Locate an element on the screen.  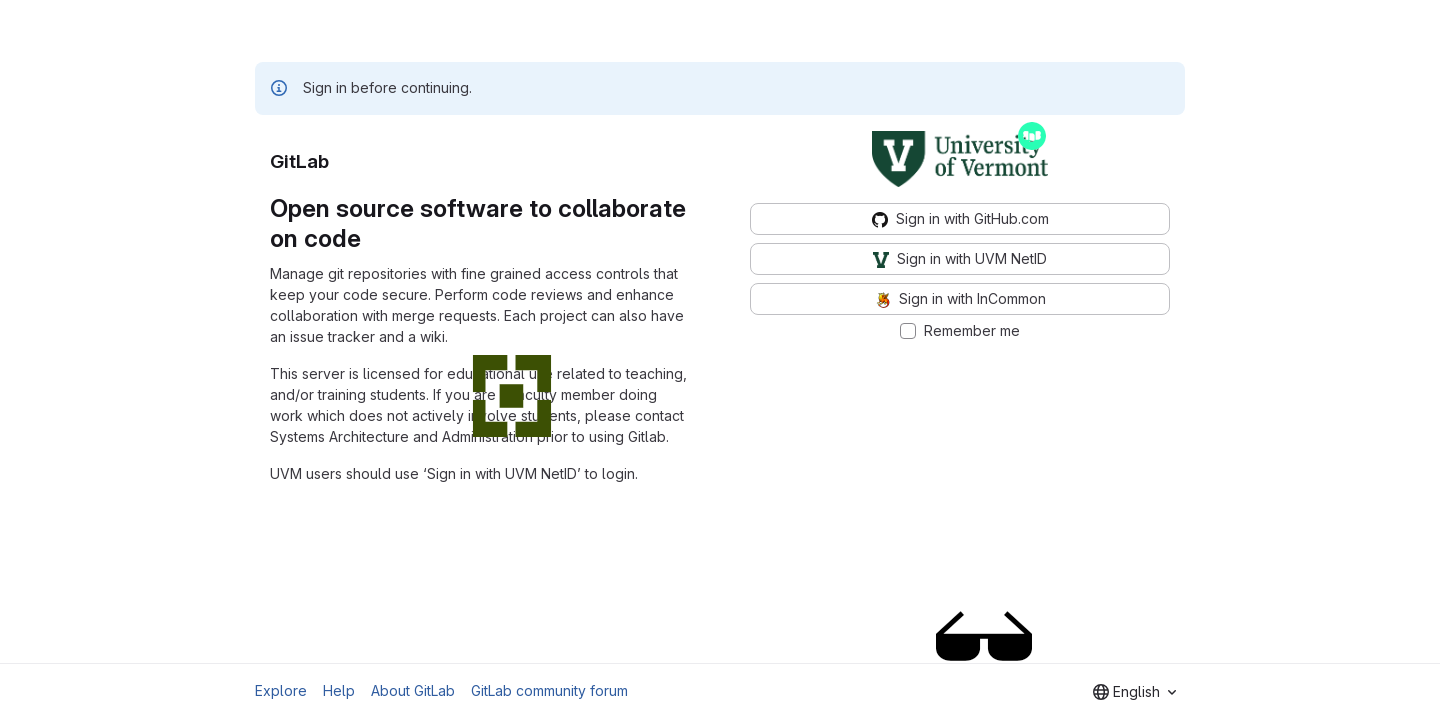
open HDFC Bank app is located at coordinates (512, 396).